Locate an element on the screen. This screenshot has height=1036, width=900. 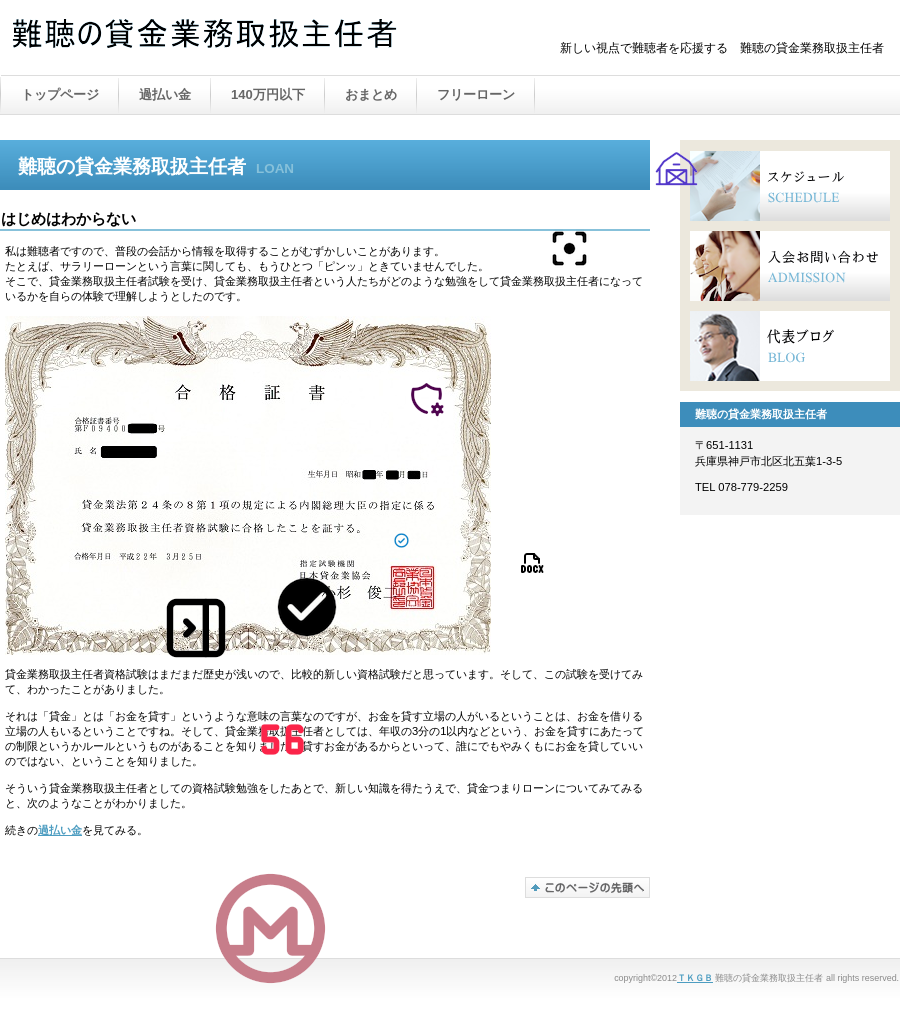
view monero cryptocurrency balance is located at coordinates (270, 928).